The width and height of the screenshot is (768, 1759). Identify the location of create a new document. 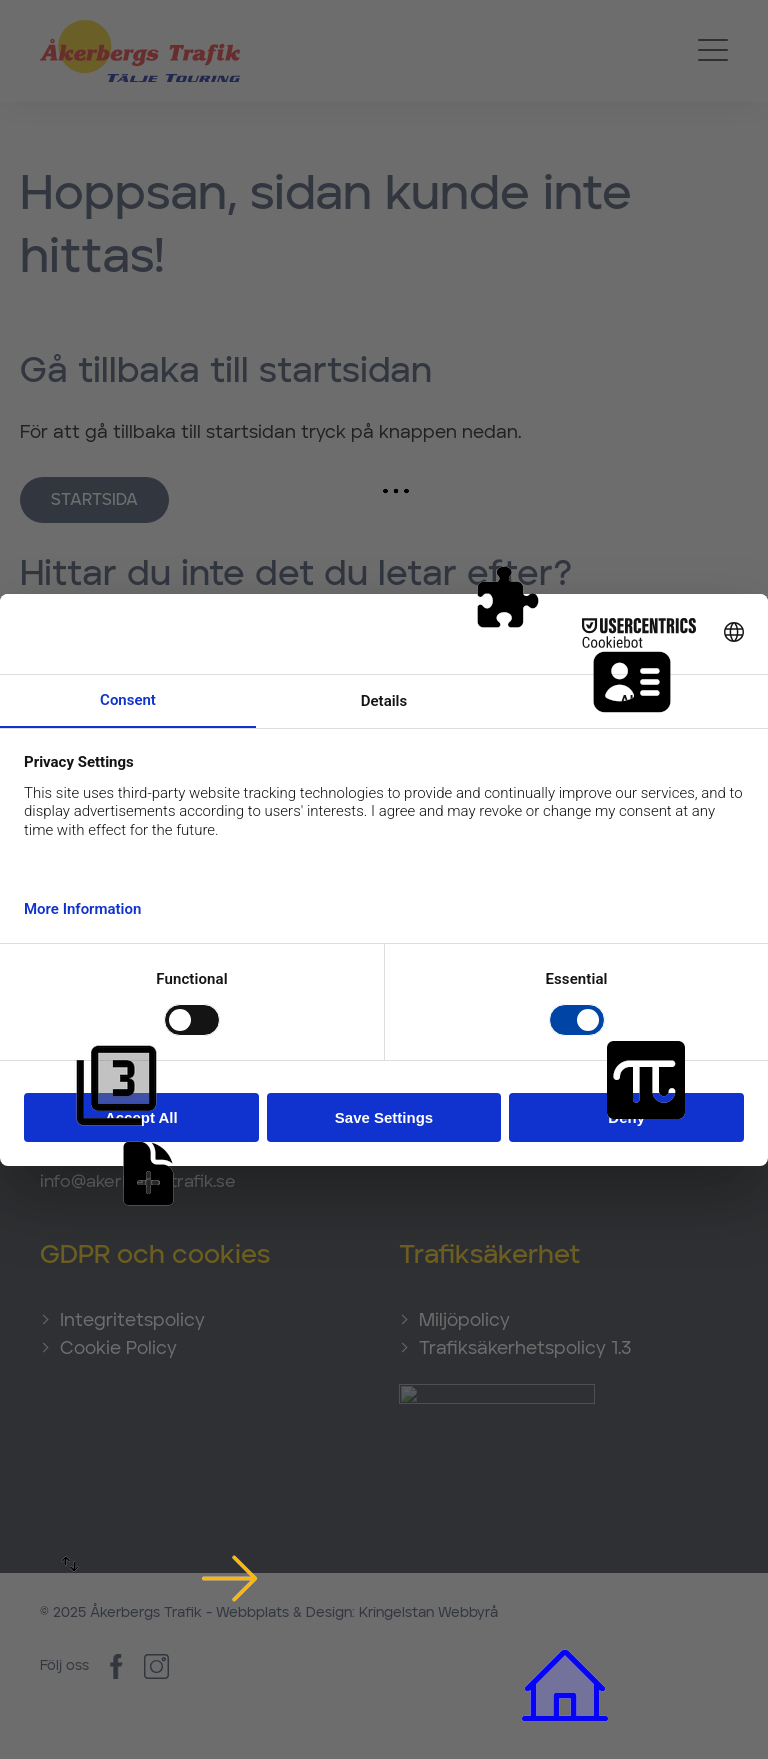
(148, 1173).